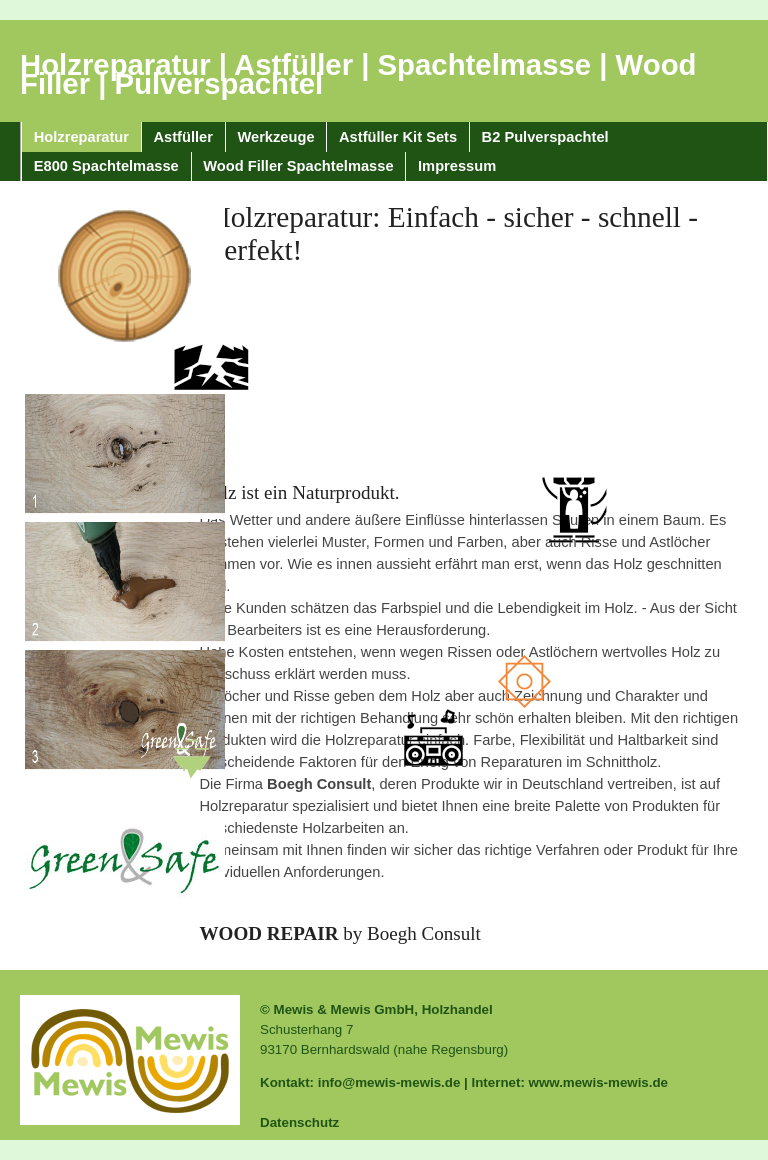 Image resolution: width=768 pixels, height=1160 pixels. I want to click on enter cryogenic sleep or stasis mode, so click(574, 510).